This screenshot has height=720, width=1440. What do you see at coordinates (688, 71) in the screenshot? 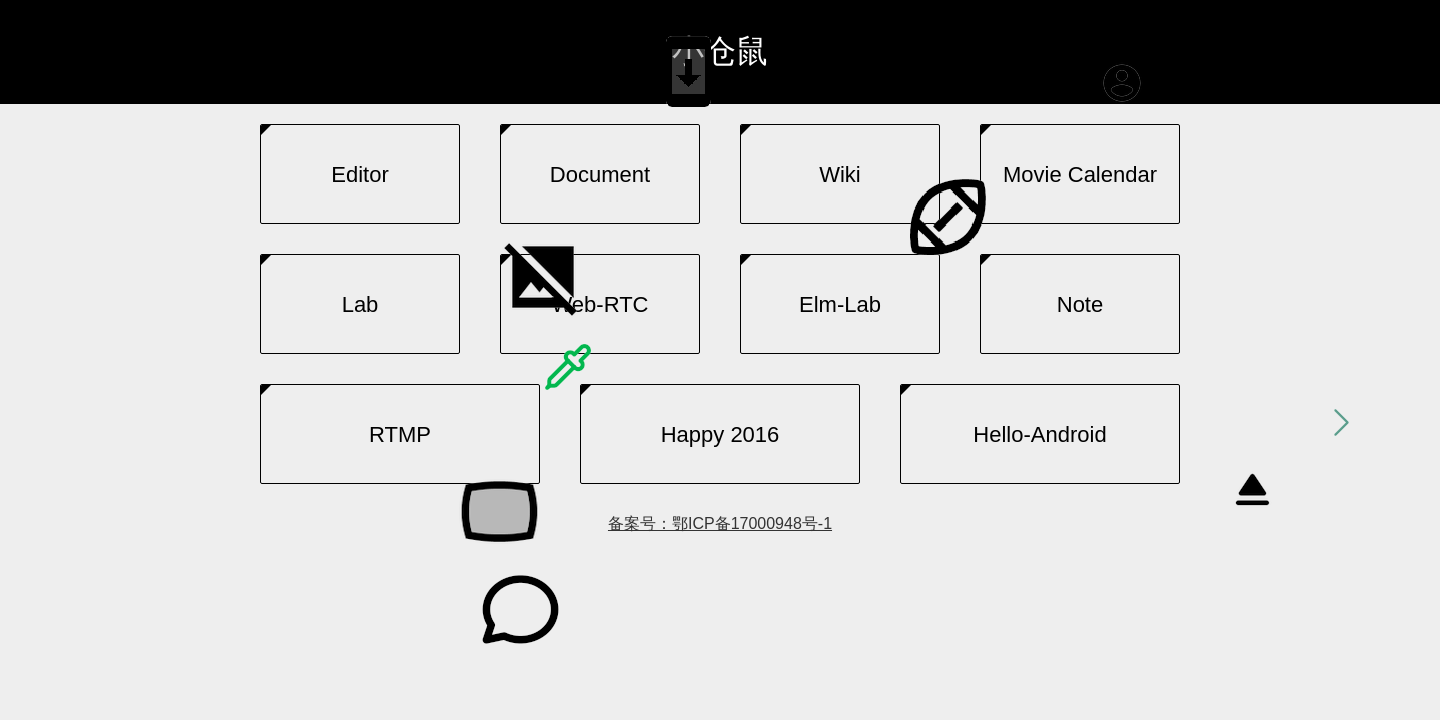
I see `system update available for download` at bounding box center [688, 71].